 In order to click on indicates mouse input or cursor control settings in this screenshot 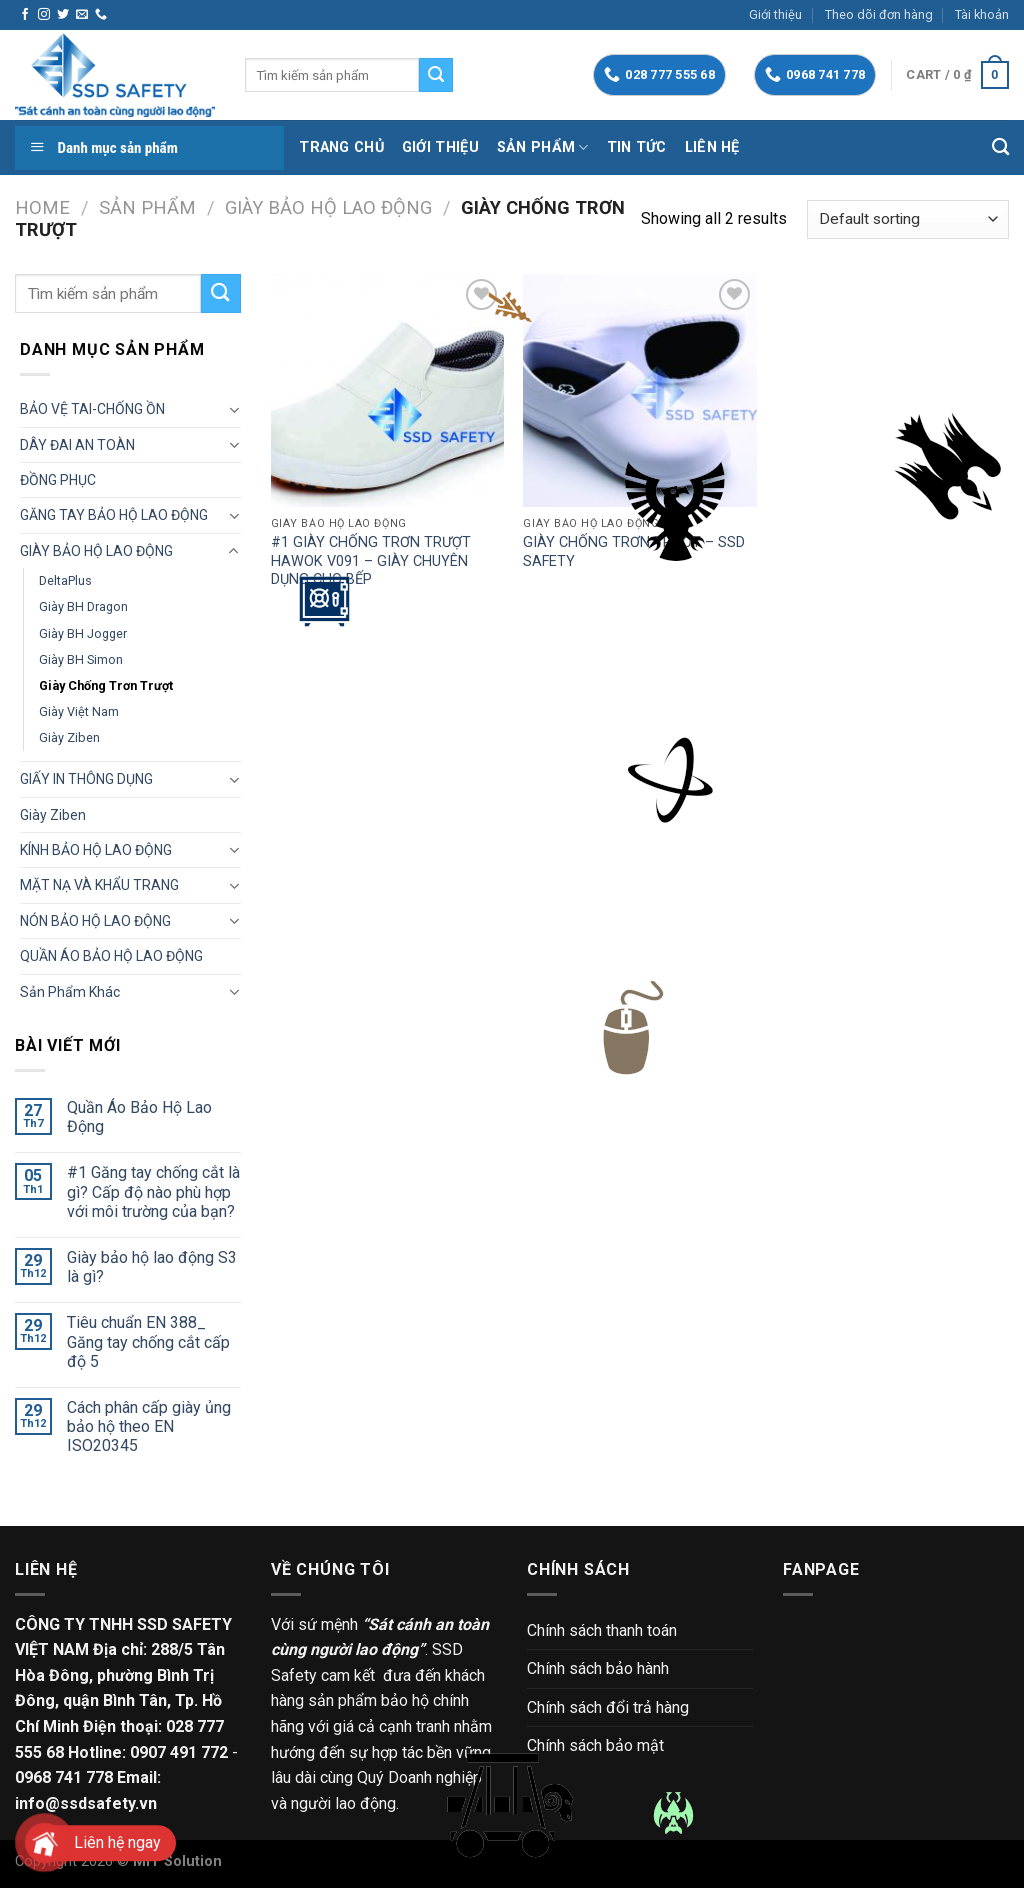, I will do `click(631, 1029)`.